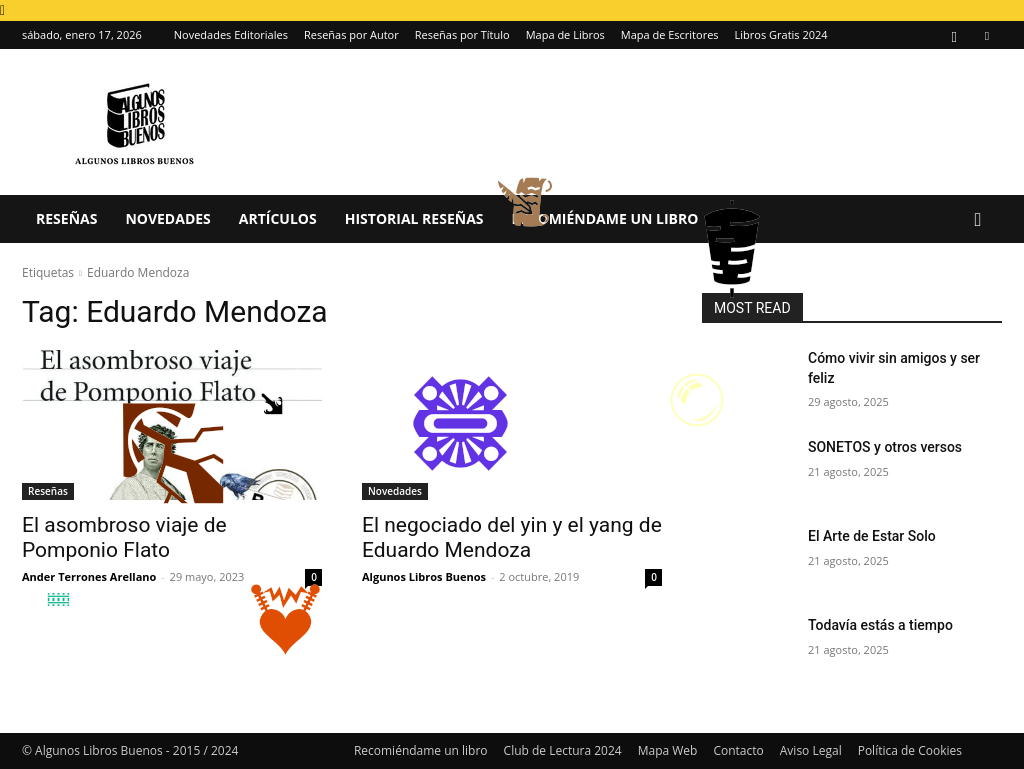 Image resolution: width=1024 pixels, height=769 pixels. What do you see at coordinates (697, 400) in the screenshot?
I see `a collectible orb or power-up item` at bounding box center [697, 400].